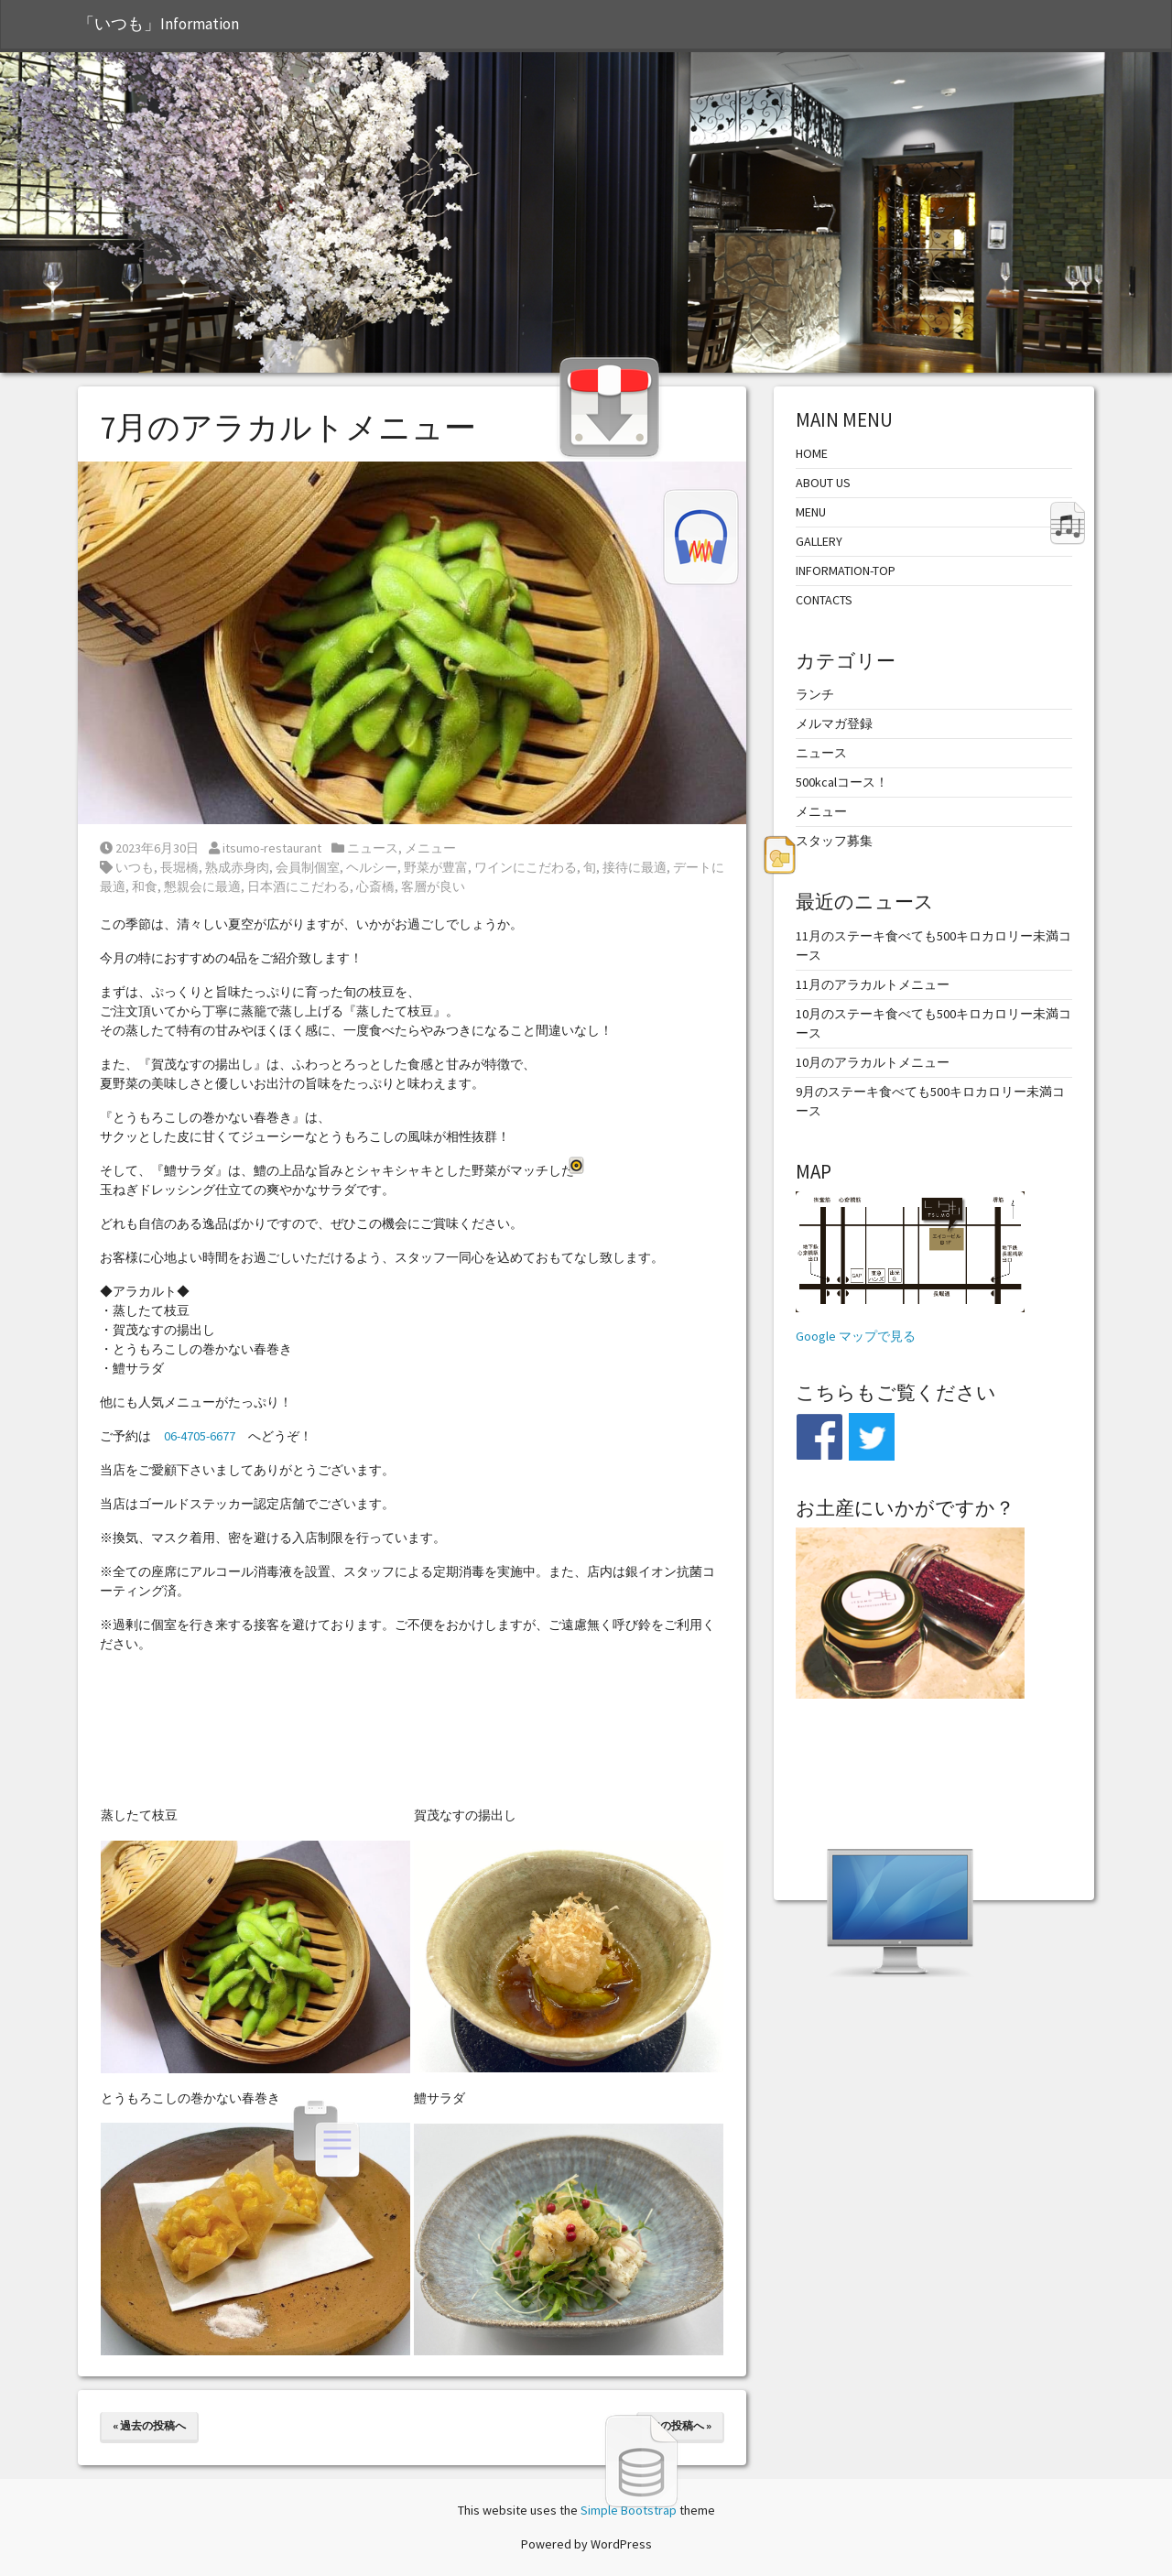 The image size is (1172, 2576). What do you see at coordinates (1068, 523) in the screenshot?
I see `an iMelody audio file` at bounding box center [1068, 523].